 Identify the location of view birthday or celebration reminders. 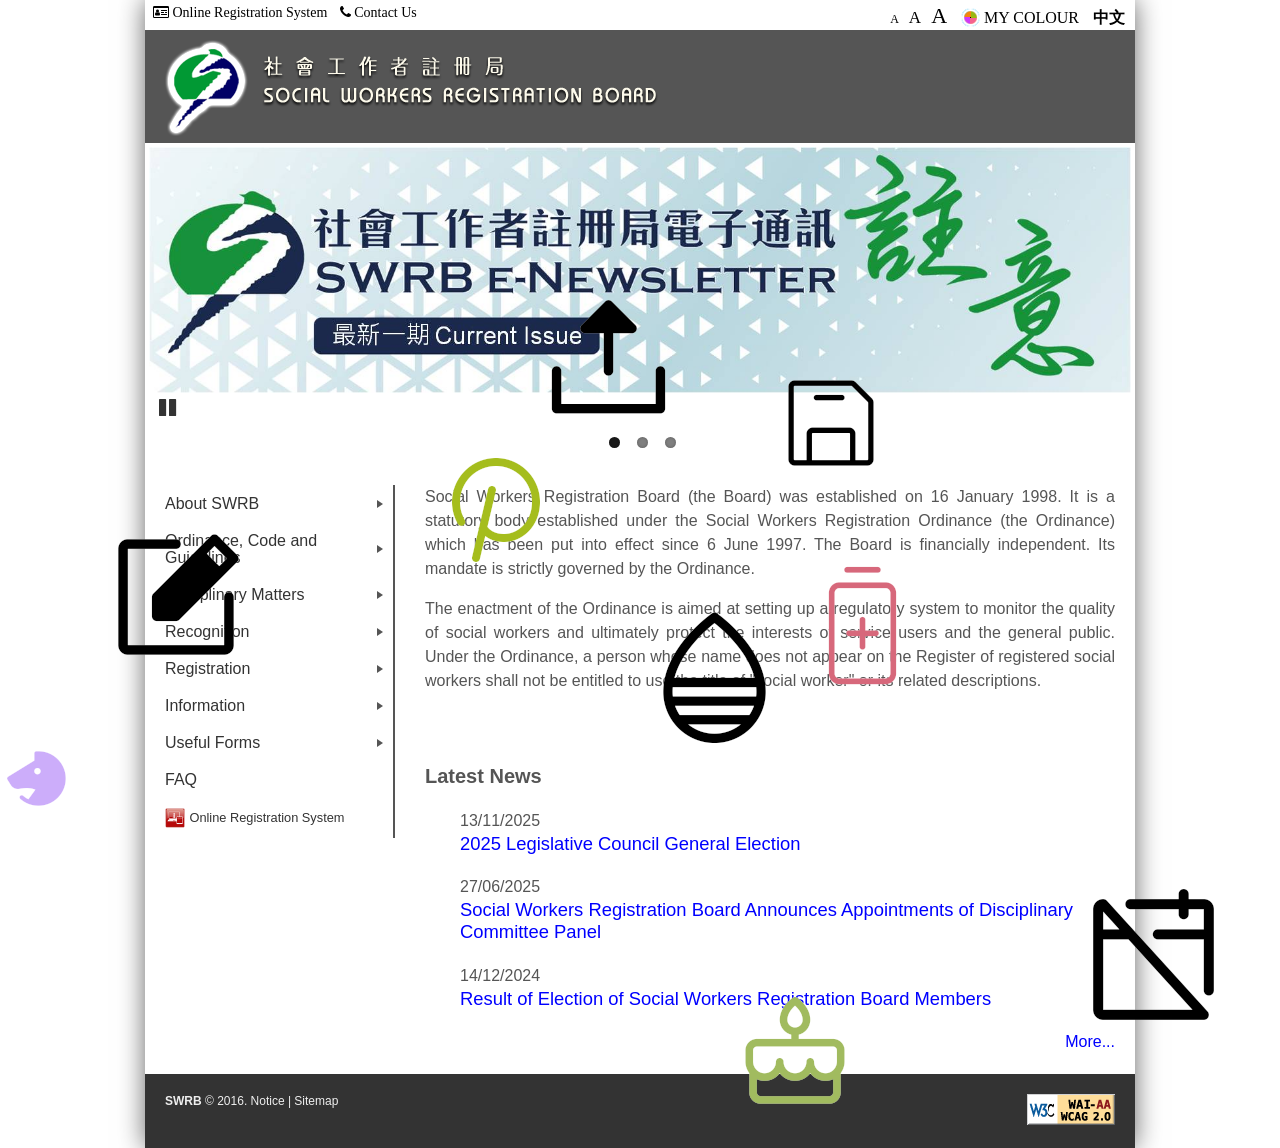
(795, 1058).